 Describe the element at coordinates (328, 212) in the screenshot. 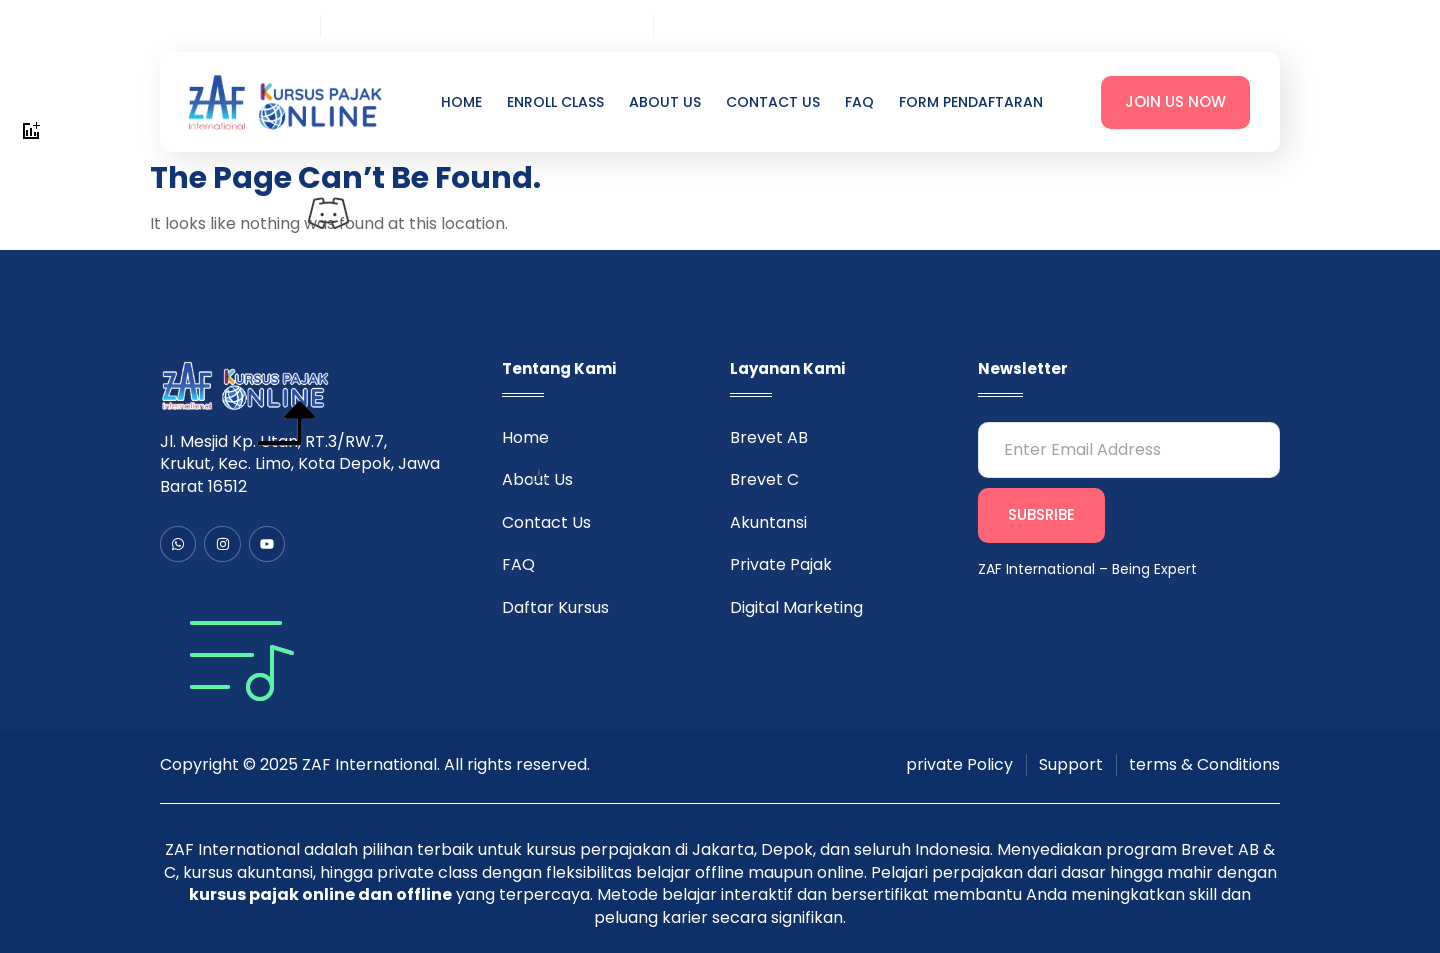

I see `open Discord` at that location.